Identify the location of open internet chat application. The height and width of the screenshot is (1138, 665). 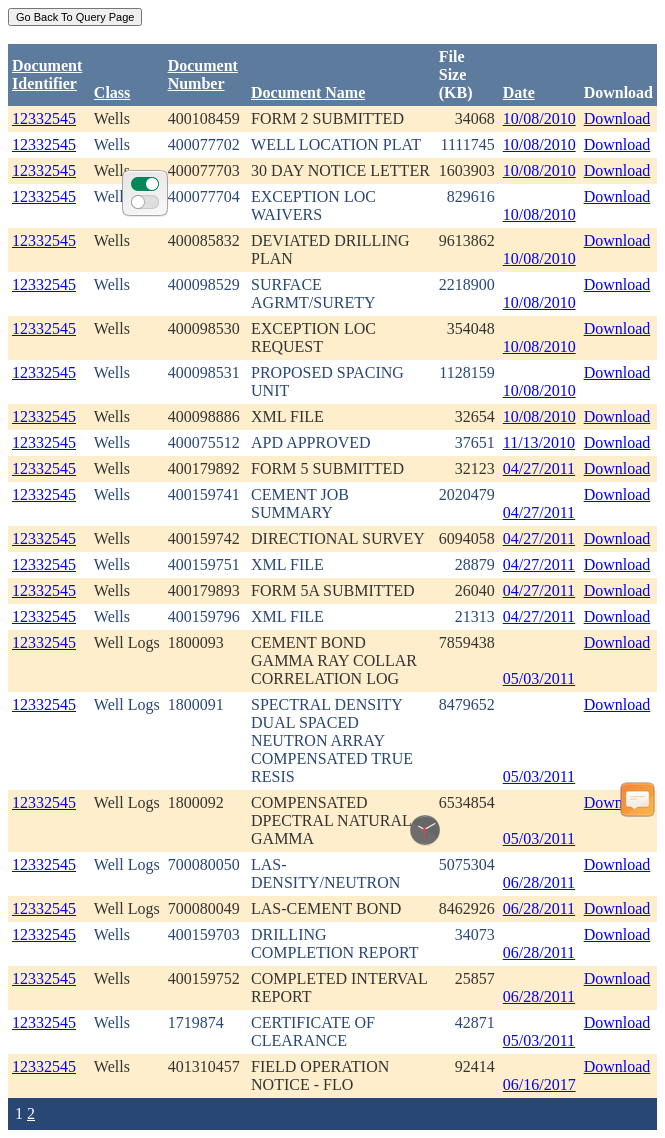
(637, 799).